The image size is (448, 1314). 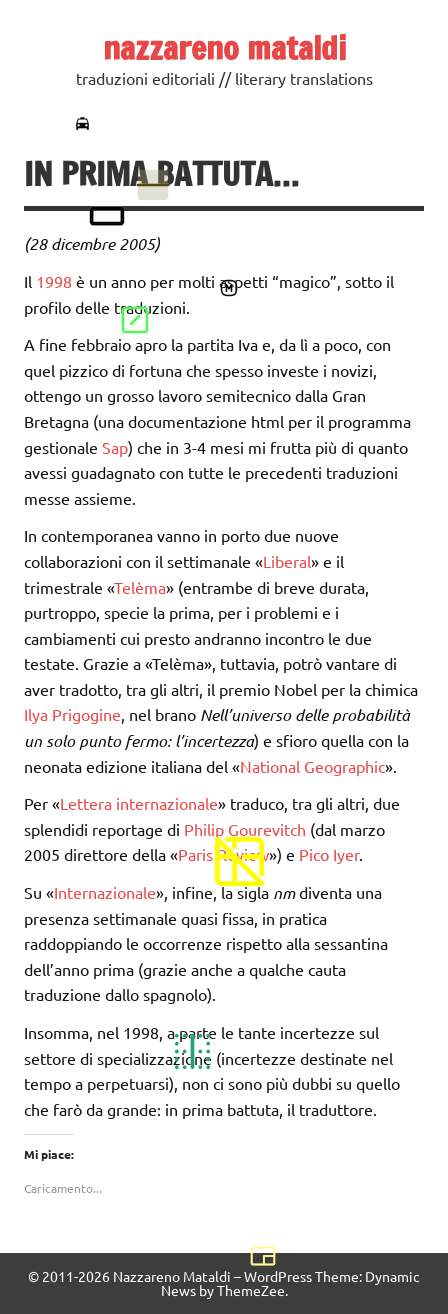 What do you see at coordinates (263, 1256) in the screenshot?
I see `enable picture-in-picture mode` at bounding box center [263, 1256].